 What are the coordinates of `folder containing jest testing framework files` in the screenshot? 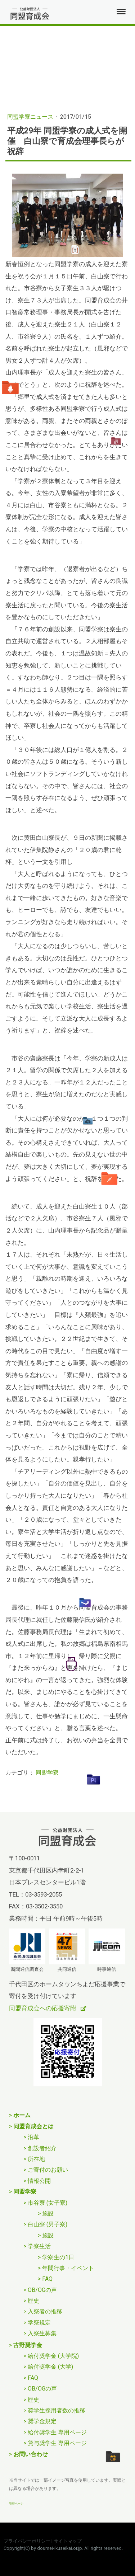 It's located at (116, 441).